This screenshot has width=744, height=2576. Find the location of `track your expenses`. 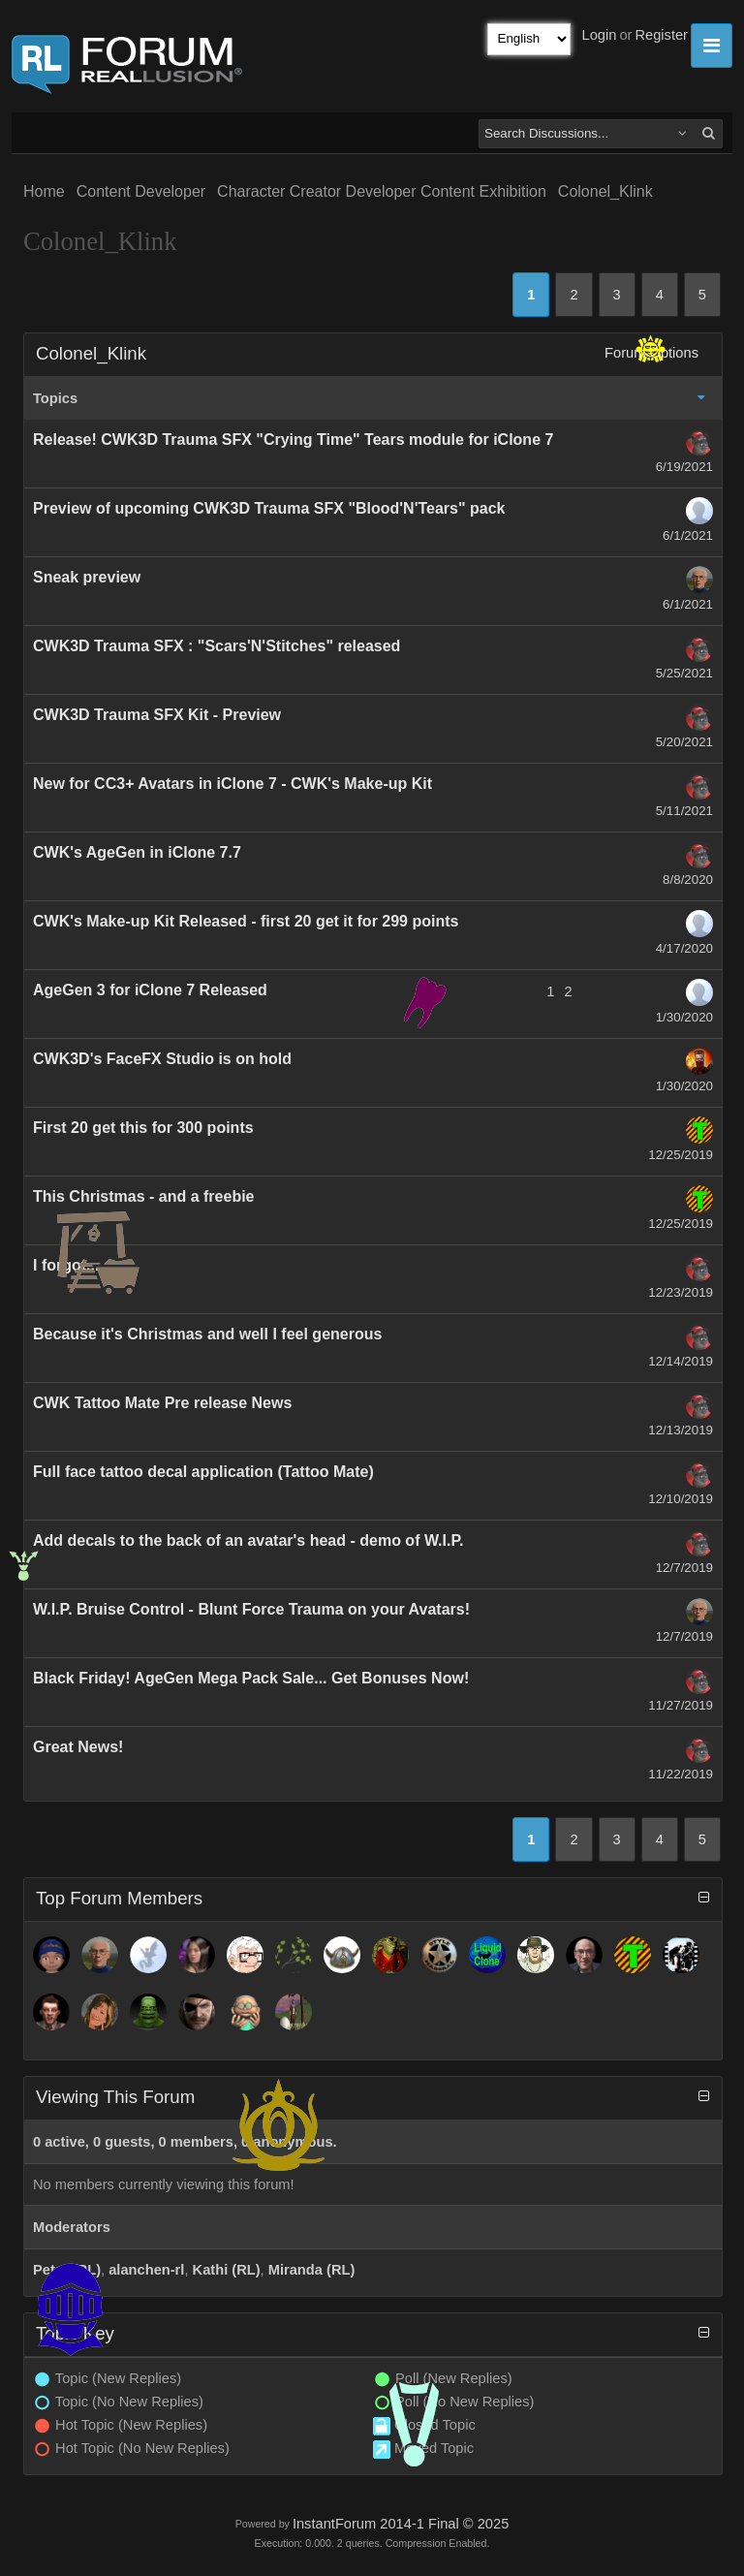

track your expenses is located at coordinates (23, 1565).